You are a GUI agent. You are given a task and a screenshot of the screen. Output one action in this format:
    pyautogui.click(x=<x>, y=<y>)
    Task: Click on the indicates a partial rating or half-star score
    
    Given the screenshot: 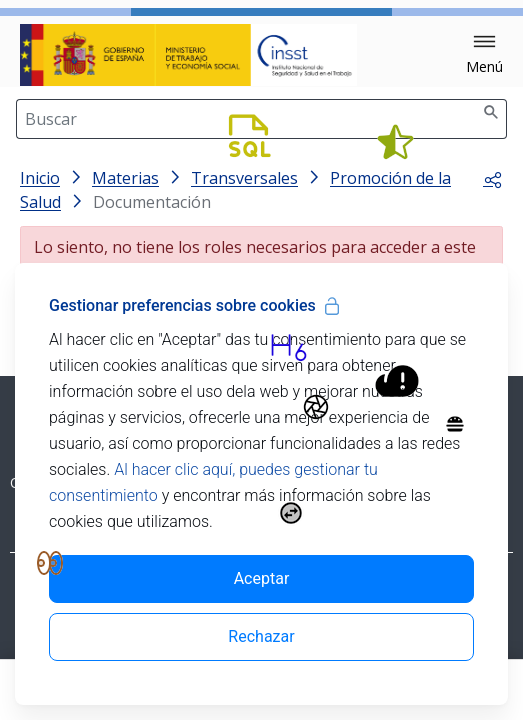 What is the action you would take?
    pyautogui.click(x=395, y=142)
    